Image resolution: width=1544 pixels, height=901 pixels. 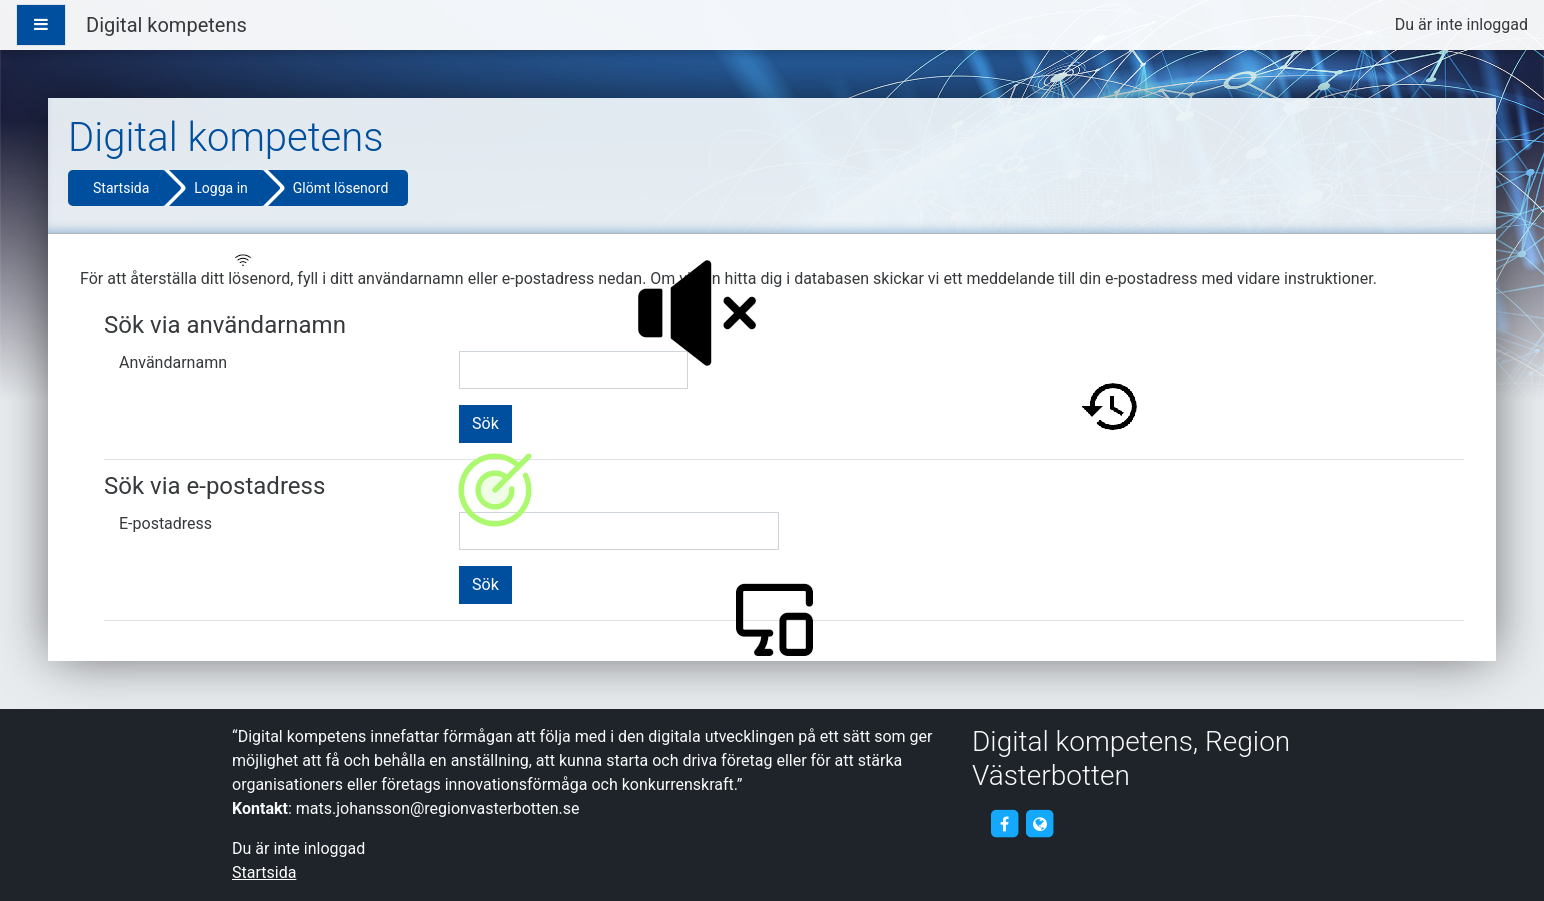 I want to click on mute audio, so click(x=695, y=313).